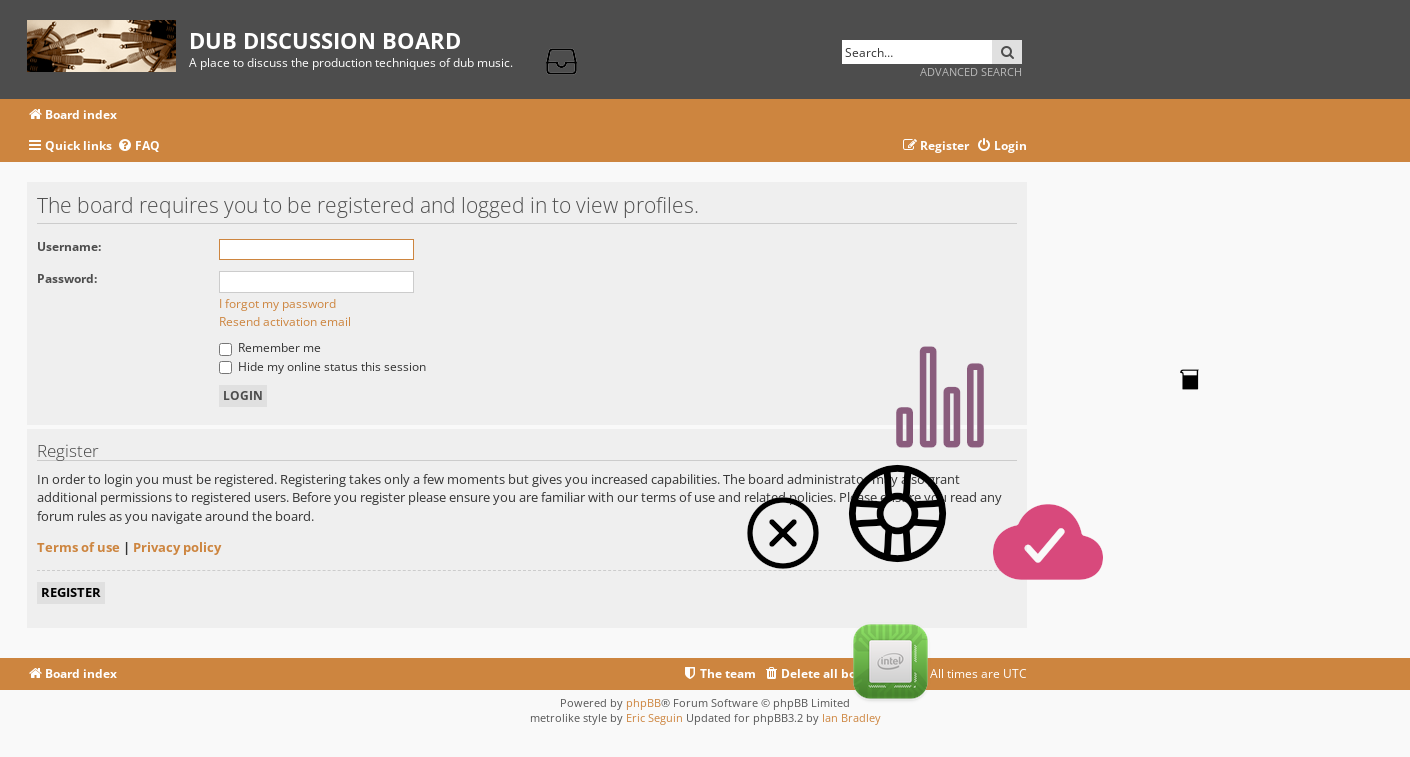  Describe the element at coordinates (1048, 542) in the screenshot. I see `file successfully uploaded to cloud storage` at that location.